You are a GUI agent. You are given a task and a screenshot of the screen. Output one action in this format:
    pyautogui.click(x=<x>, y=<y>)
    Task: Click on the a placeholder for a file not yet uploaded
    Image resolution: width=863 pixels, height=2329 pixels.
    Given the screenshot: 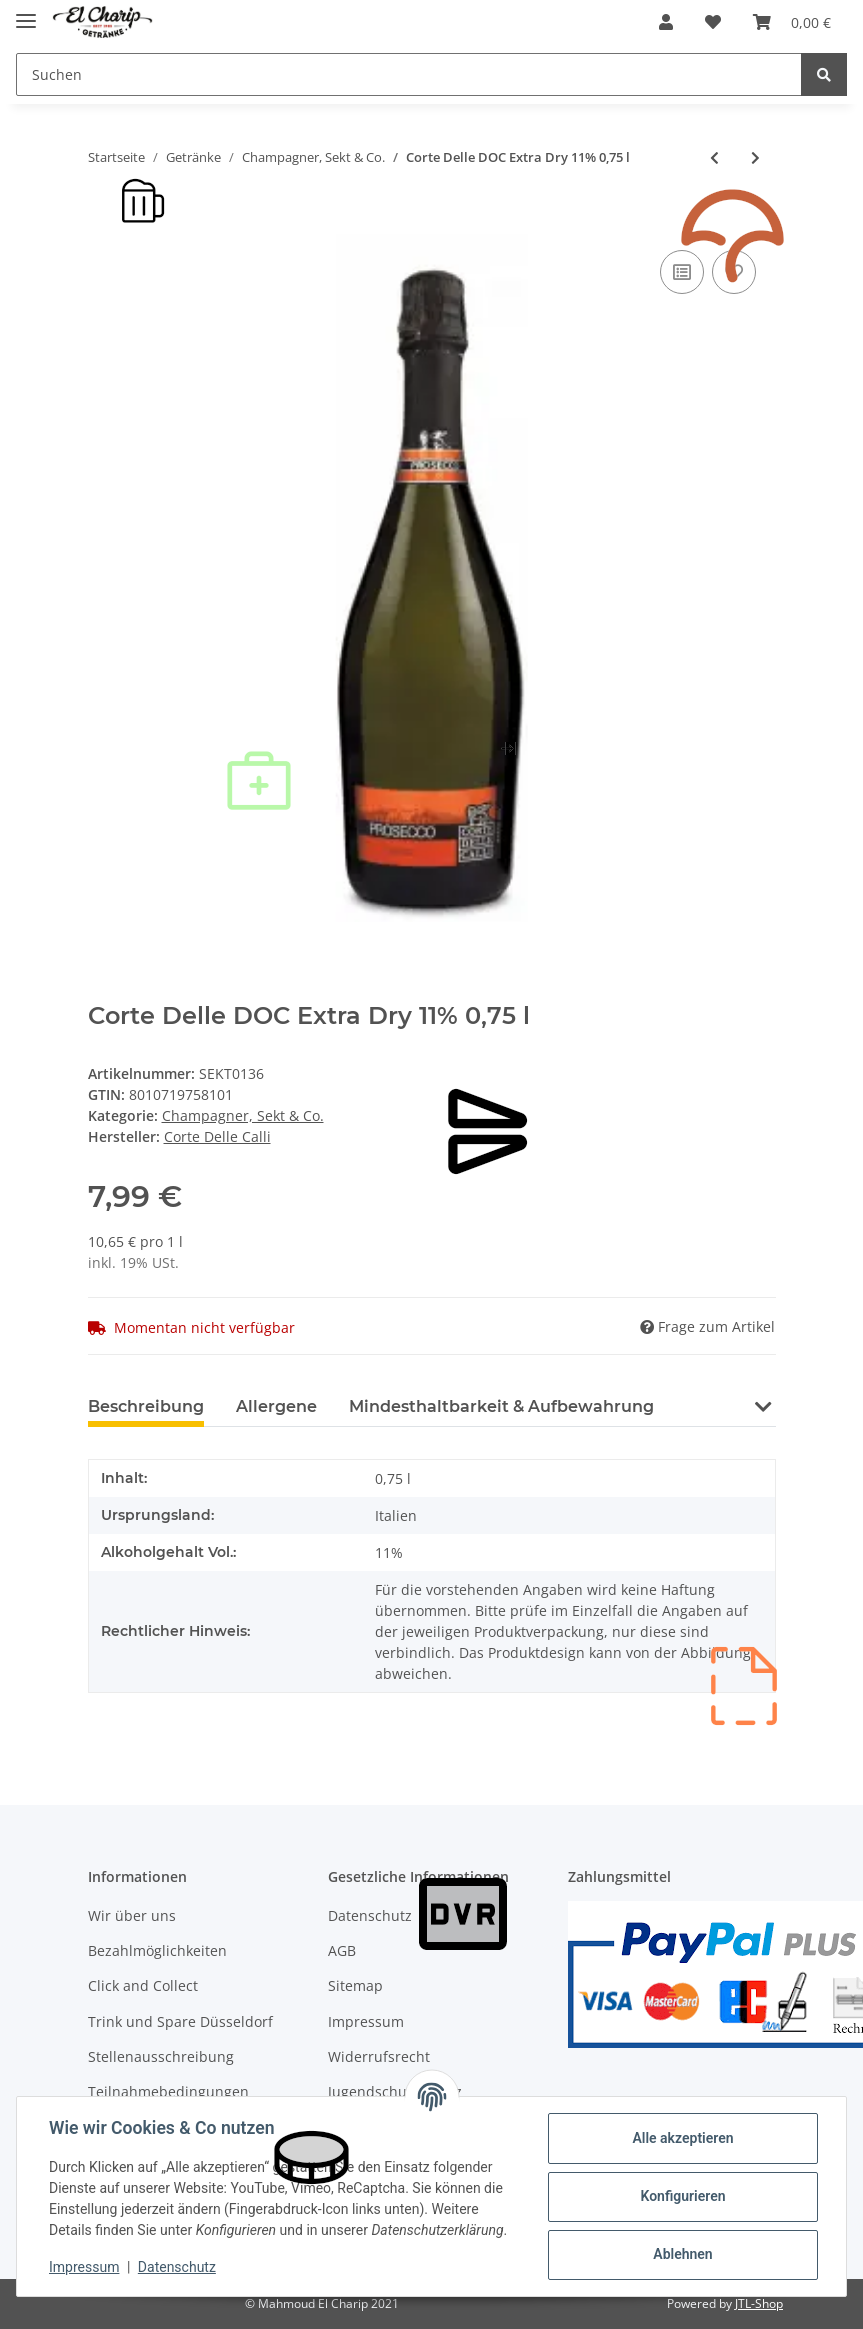 What is the action you would take?
    pyautogui.click(x=744, y=1686)
    